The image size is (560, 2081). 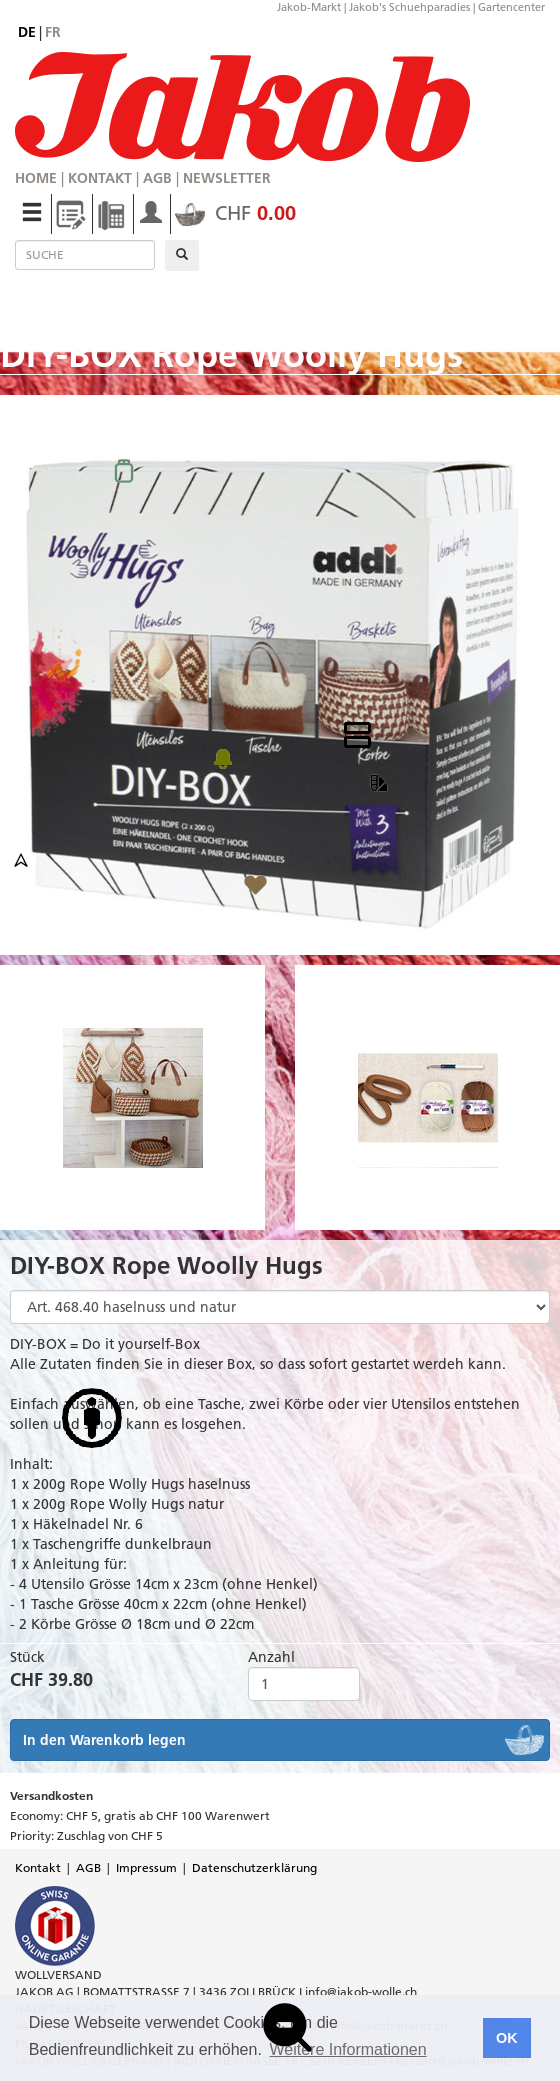 I want to click on view agenda or schedule items, so click(x=358, y=735).